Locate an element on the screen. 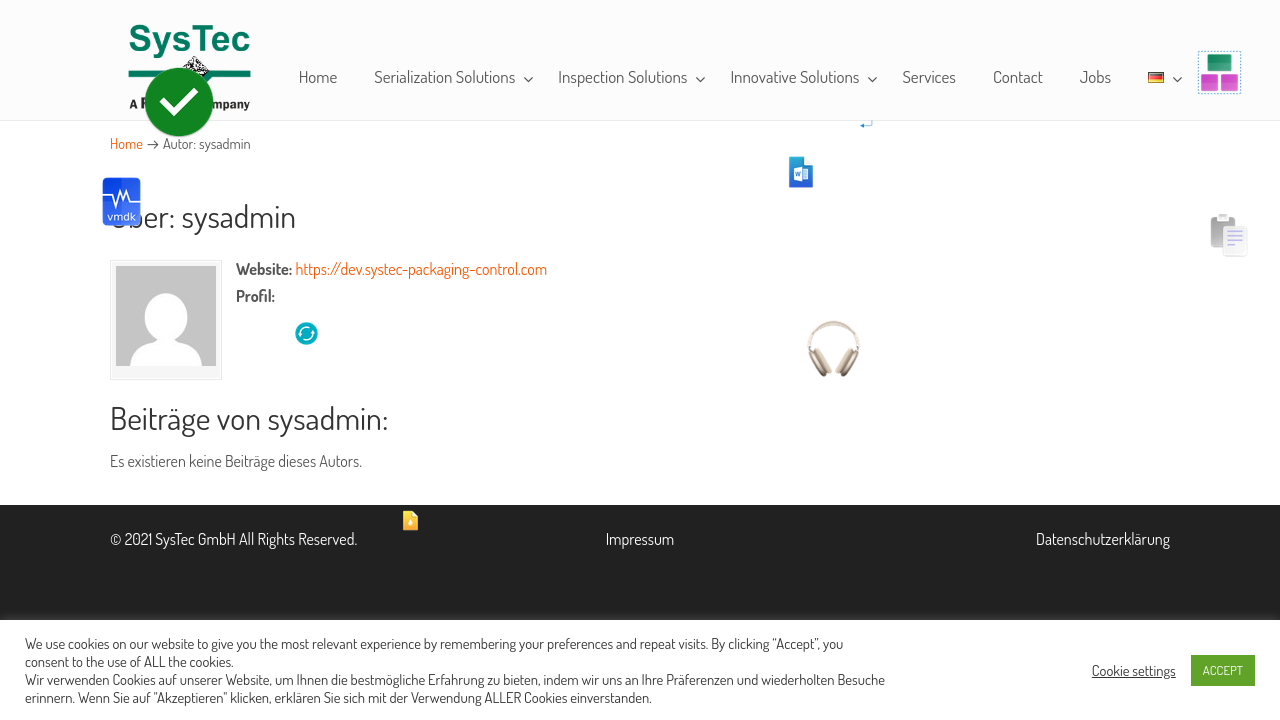 The height and width of the screenshot is (720, 1280). microsoft word template file is located at coordinates (801, 172).